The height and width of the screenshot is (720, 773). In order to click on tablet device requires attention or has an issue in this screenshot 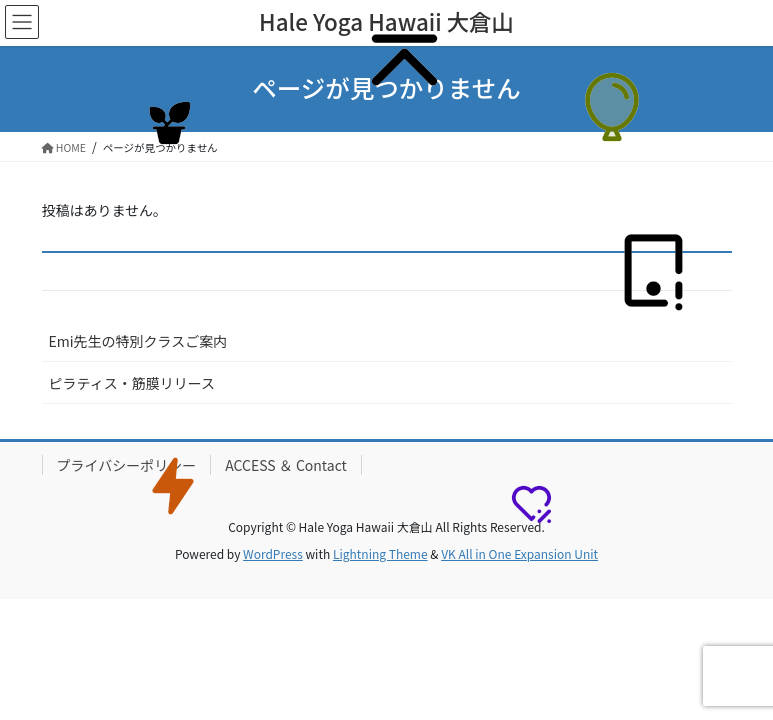, I will do `click(653, 270)`.